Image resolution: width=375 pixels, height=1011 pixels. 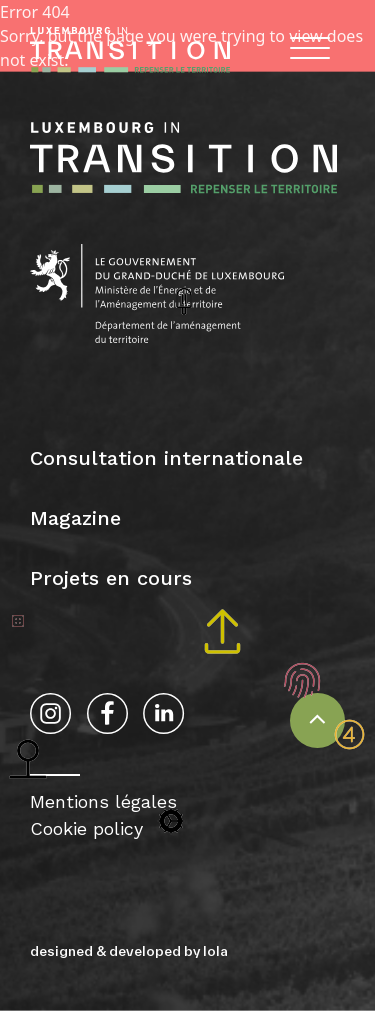 I want to click on access settings or preferences, so click(x=171, y=821).